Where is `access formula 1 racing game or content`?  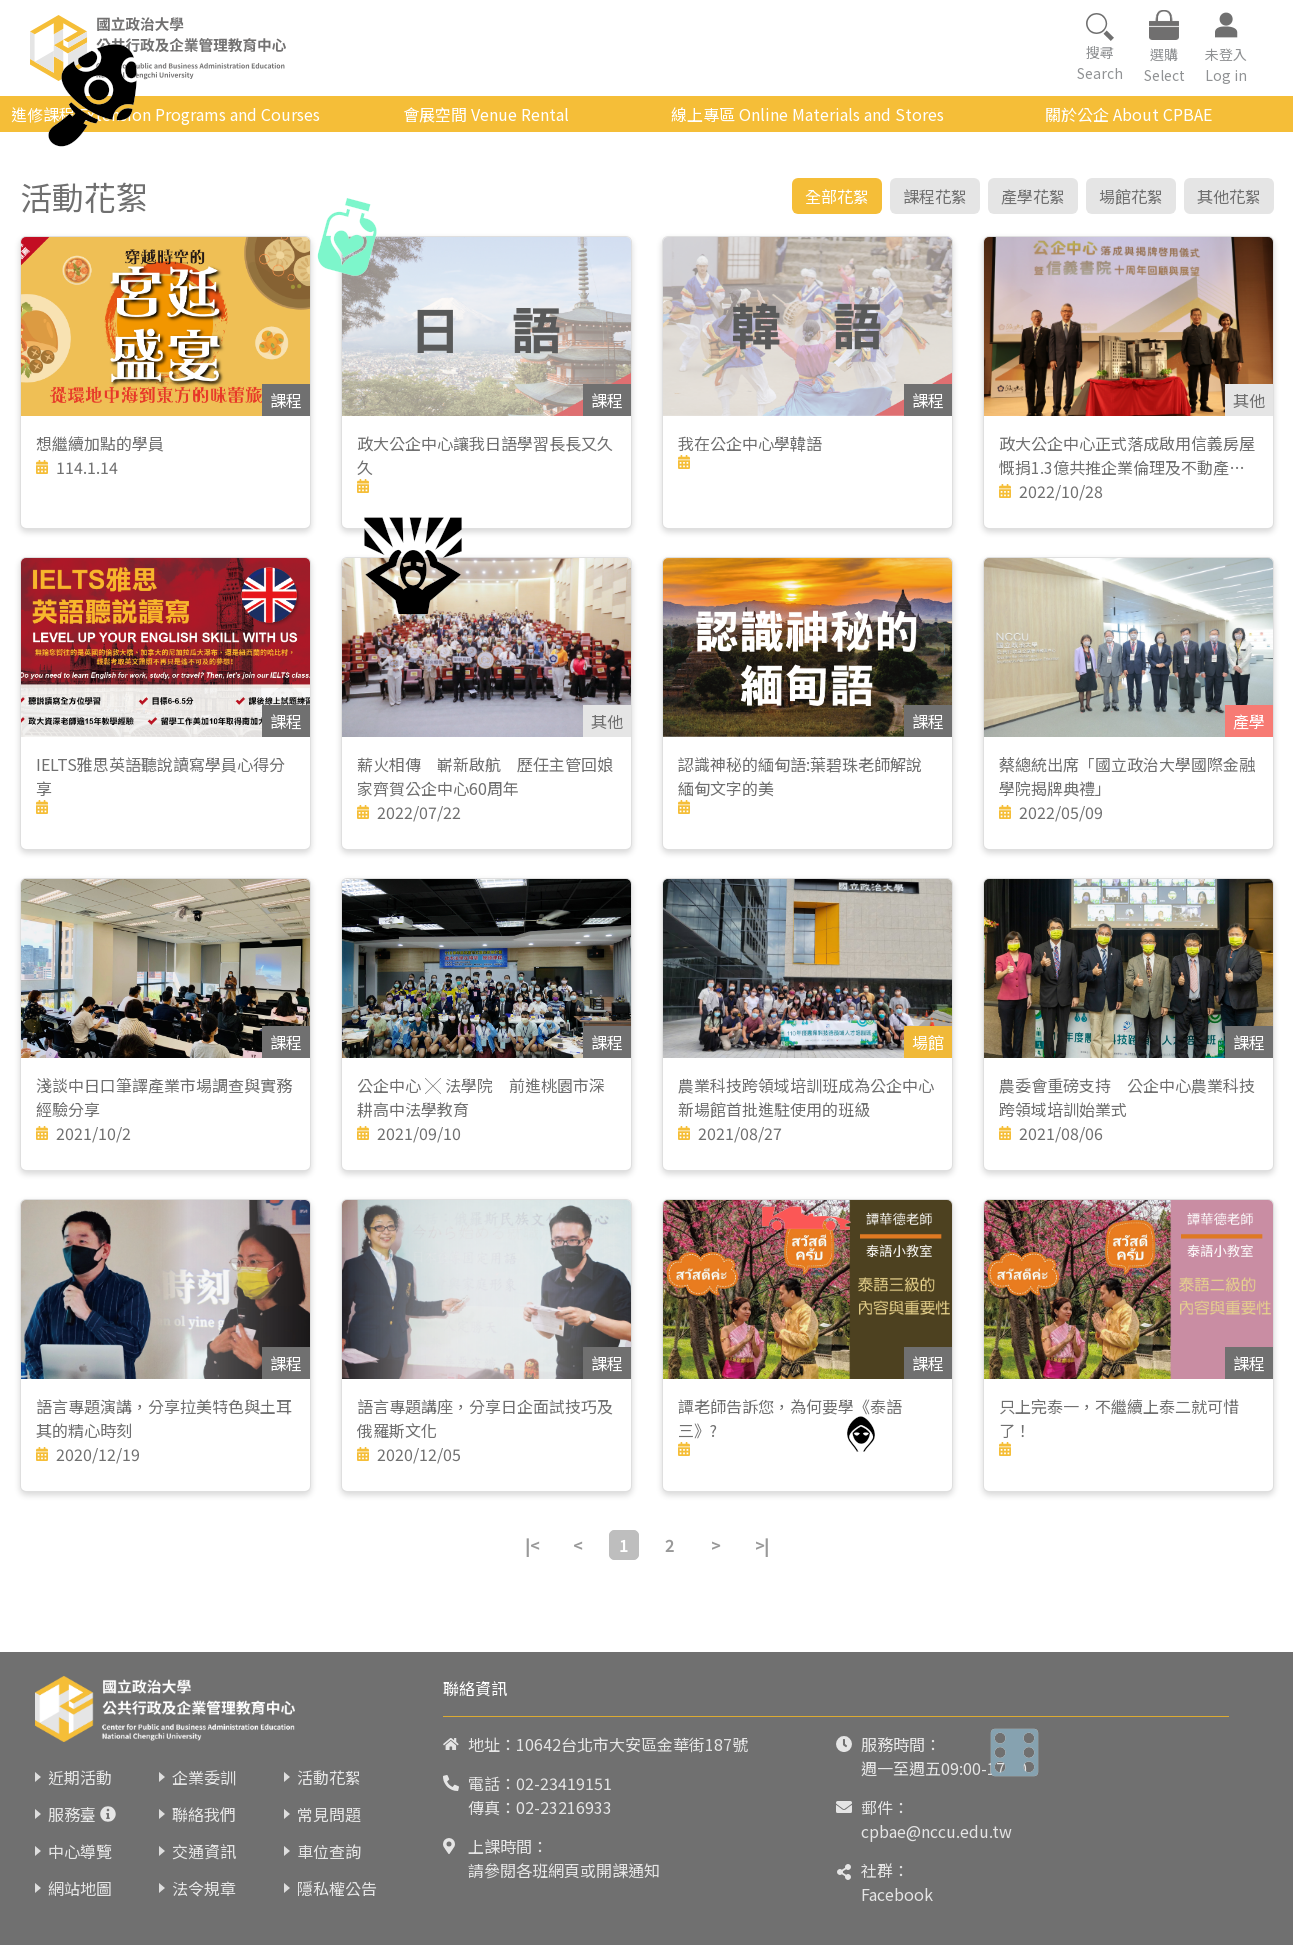 access formula 1 racing game or content is located at coordinates (806, 1218).